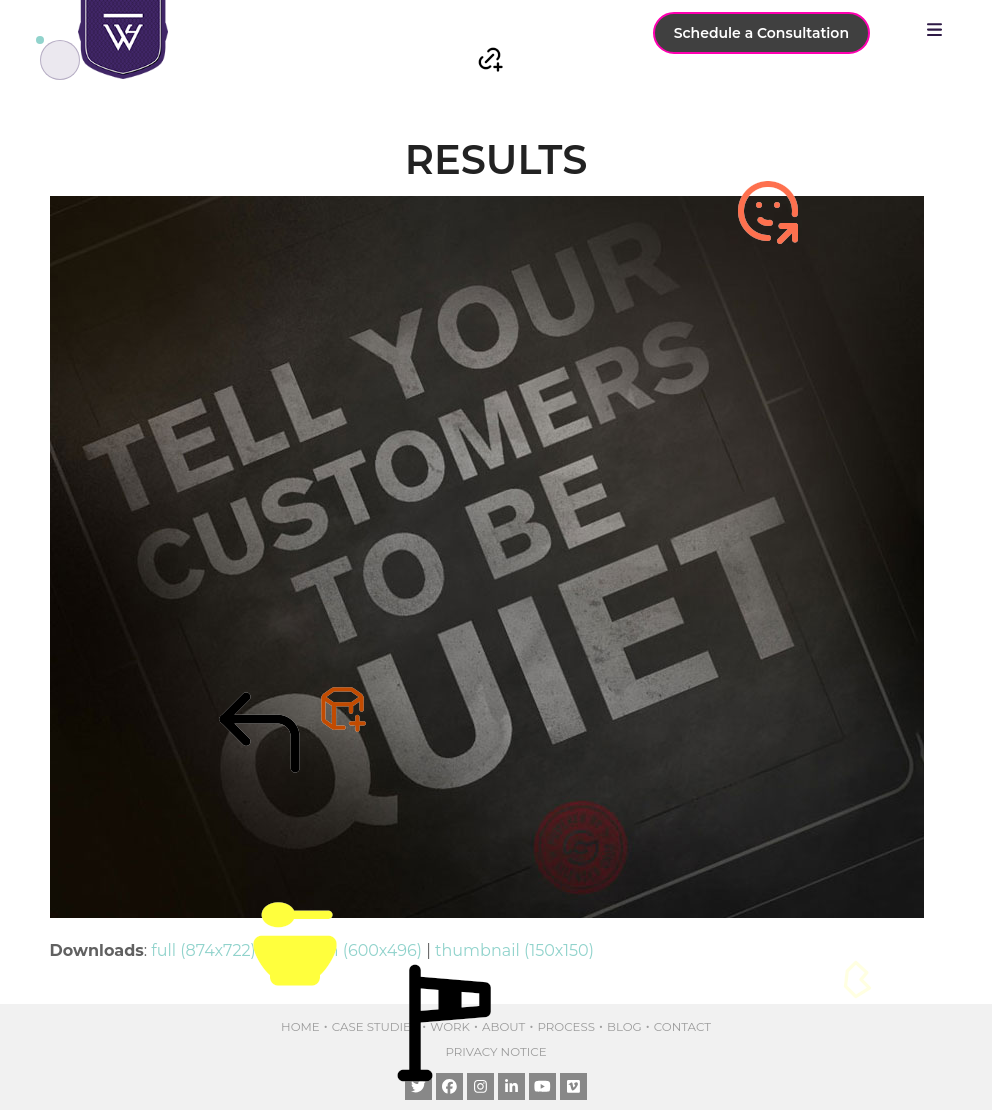 The width and height of the screenshot is (992, 1110). Describe the element at coordinates (768, 211) in the screenshot. I see `share your mood or status with others` at that location.